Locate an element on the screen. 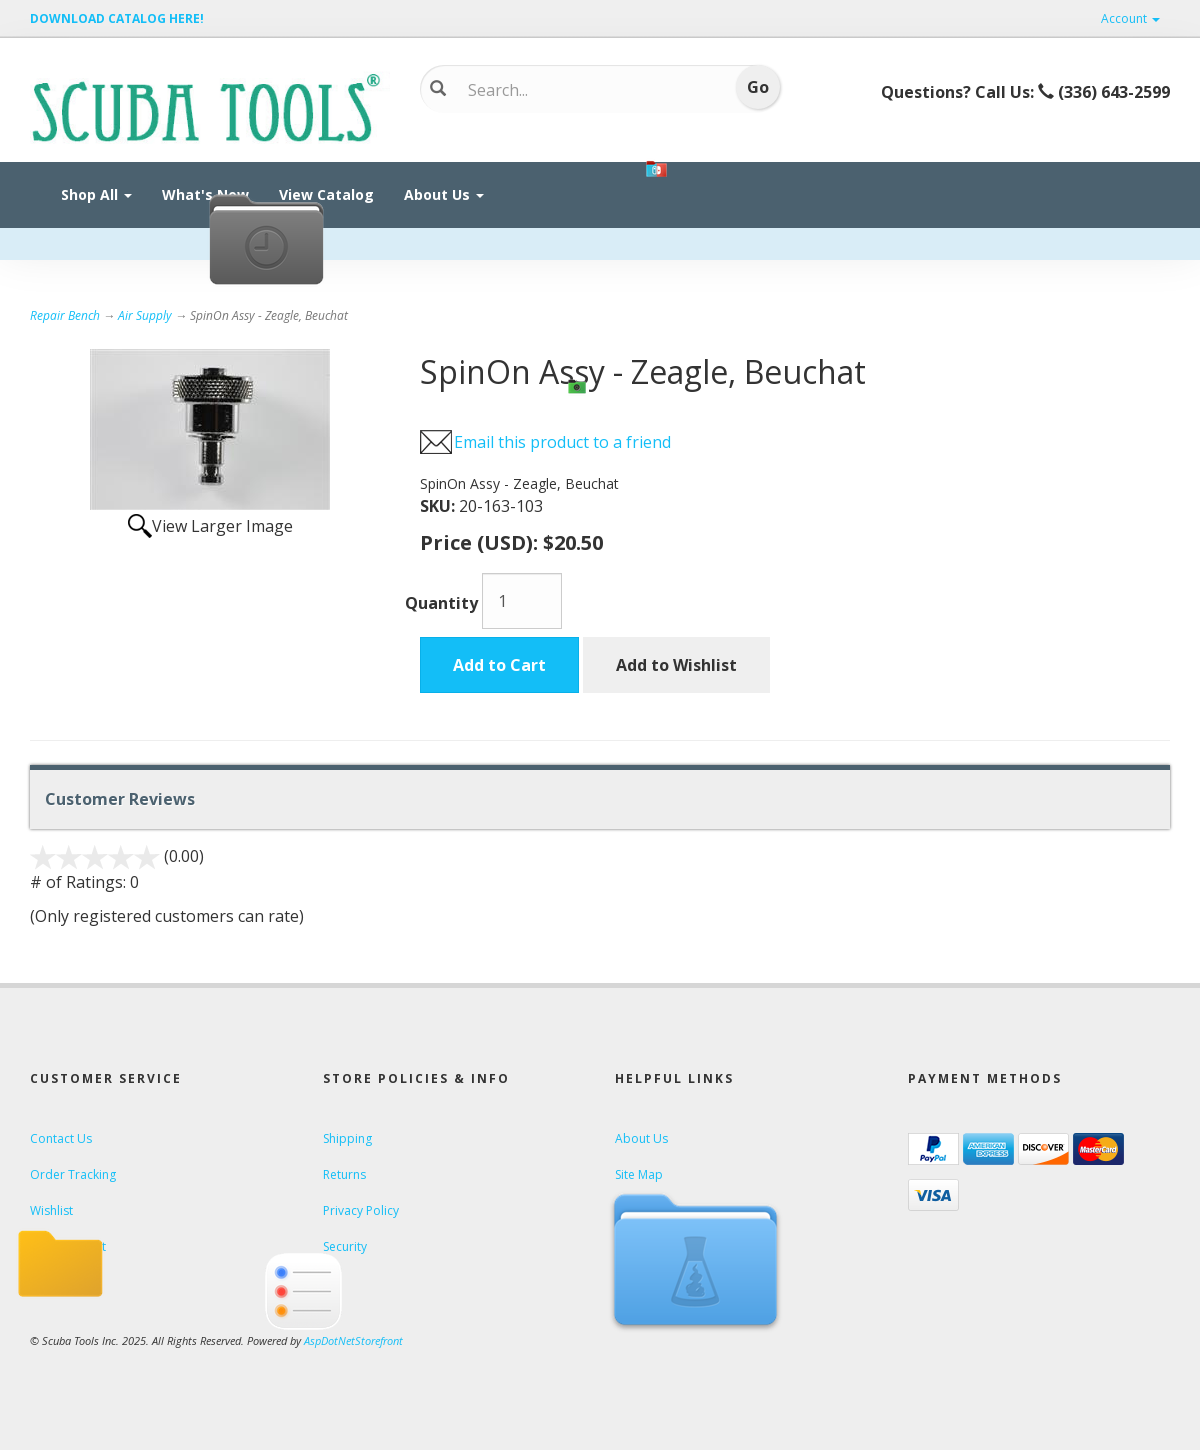 The height and width of the screenshot is (1450, 1200). folder containing nintendo switch games or related files is located at coordinates (656, 169).